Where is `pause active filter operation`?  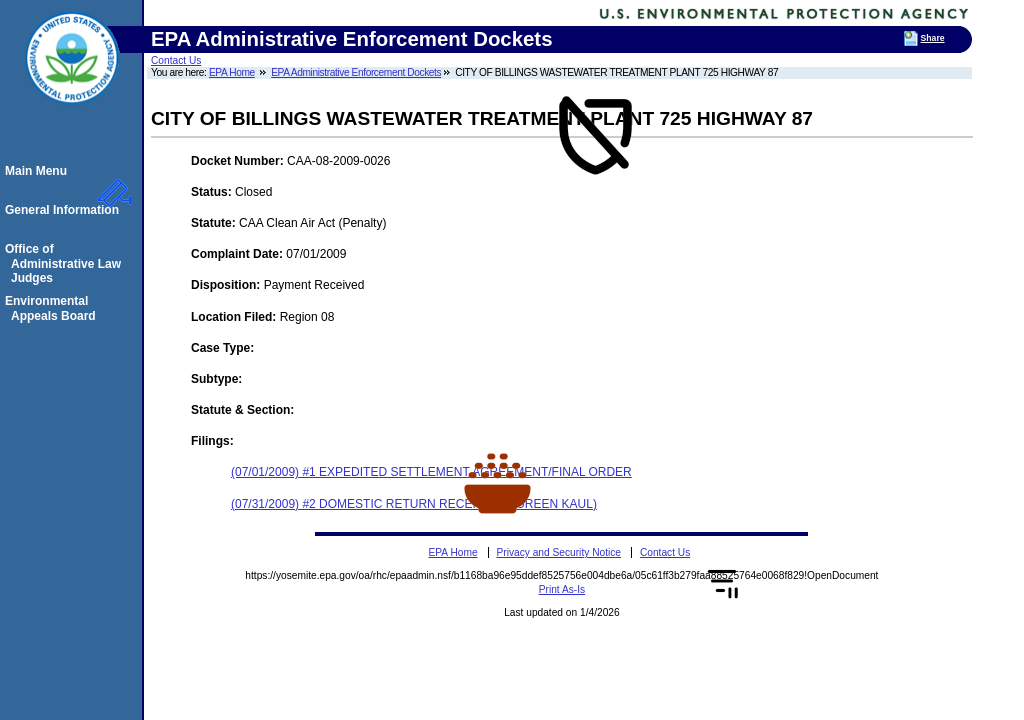 pause active filter operation is located at coordinates (722, 581).